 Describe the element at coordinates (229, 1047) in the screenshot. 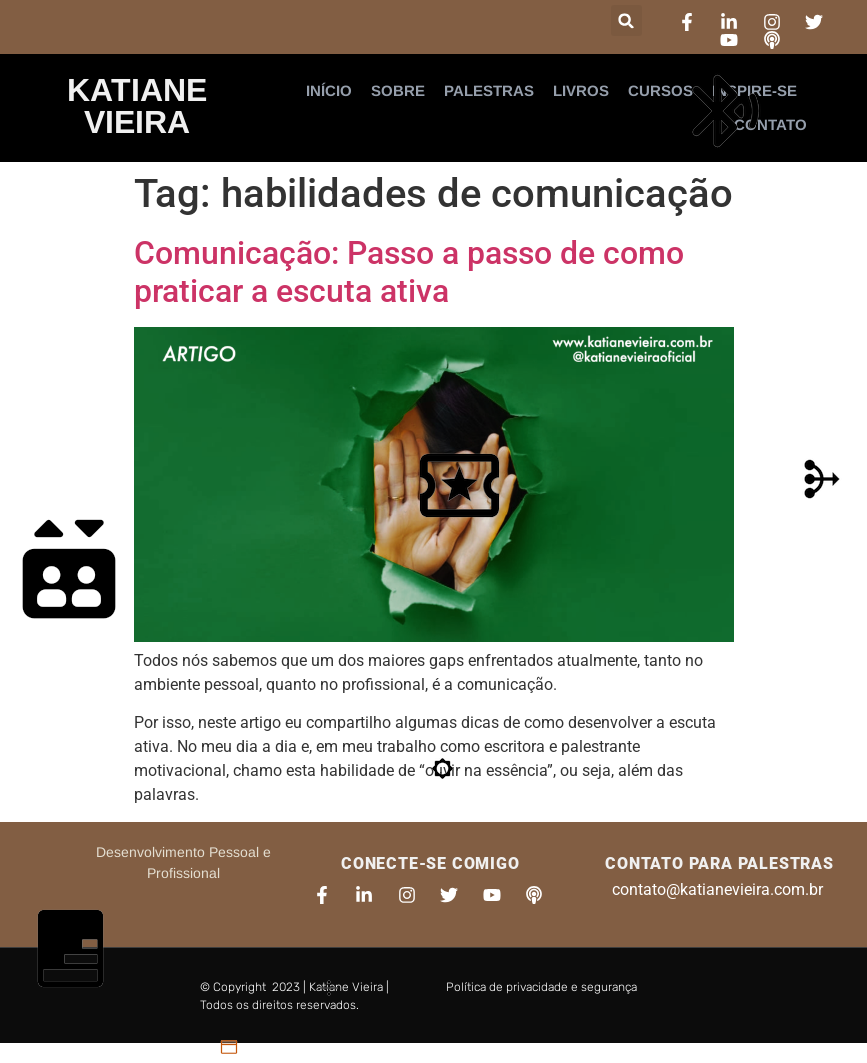

I see `open web browser` at that location.